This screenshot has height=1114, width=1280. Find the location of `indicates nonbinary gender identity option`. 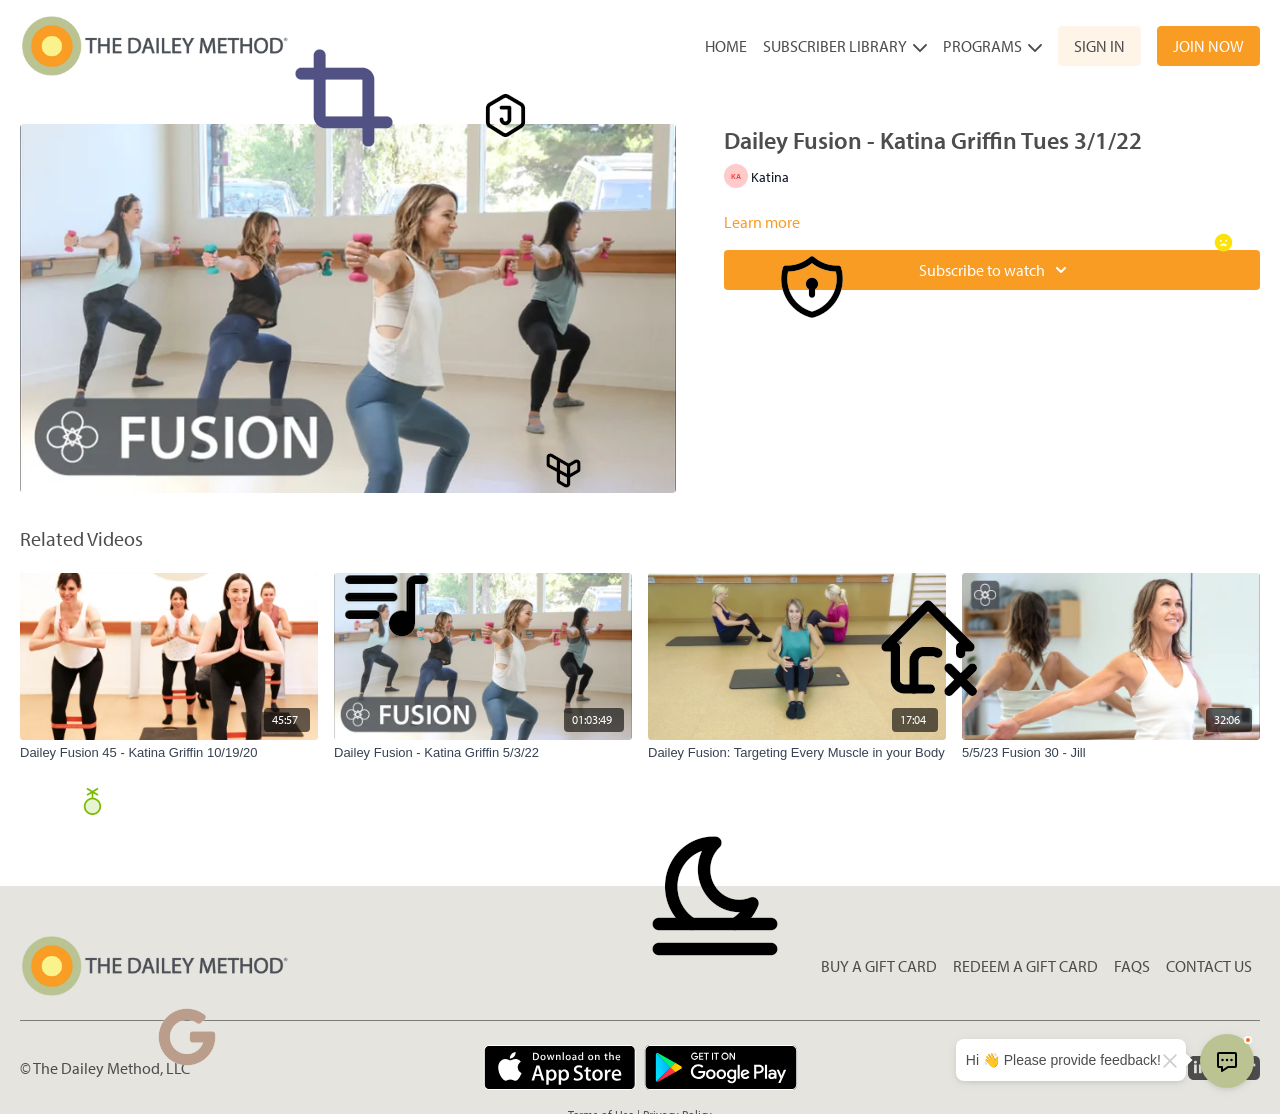

indicates nonbinary gender identity option is located at coordinates (92, 801).